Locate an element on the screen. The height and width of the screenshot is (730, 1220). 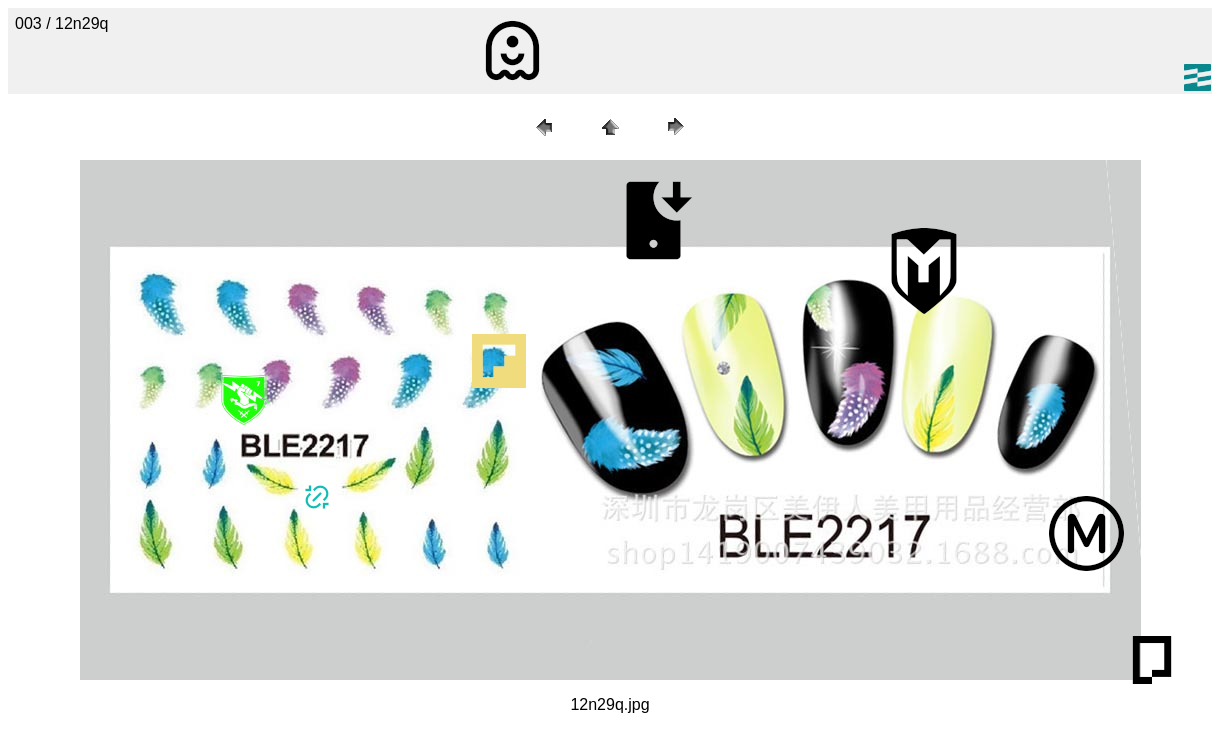
rootsbedrock brand logo is located at coordinates (1197, 77).